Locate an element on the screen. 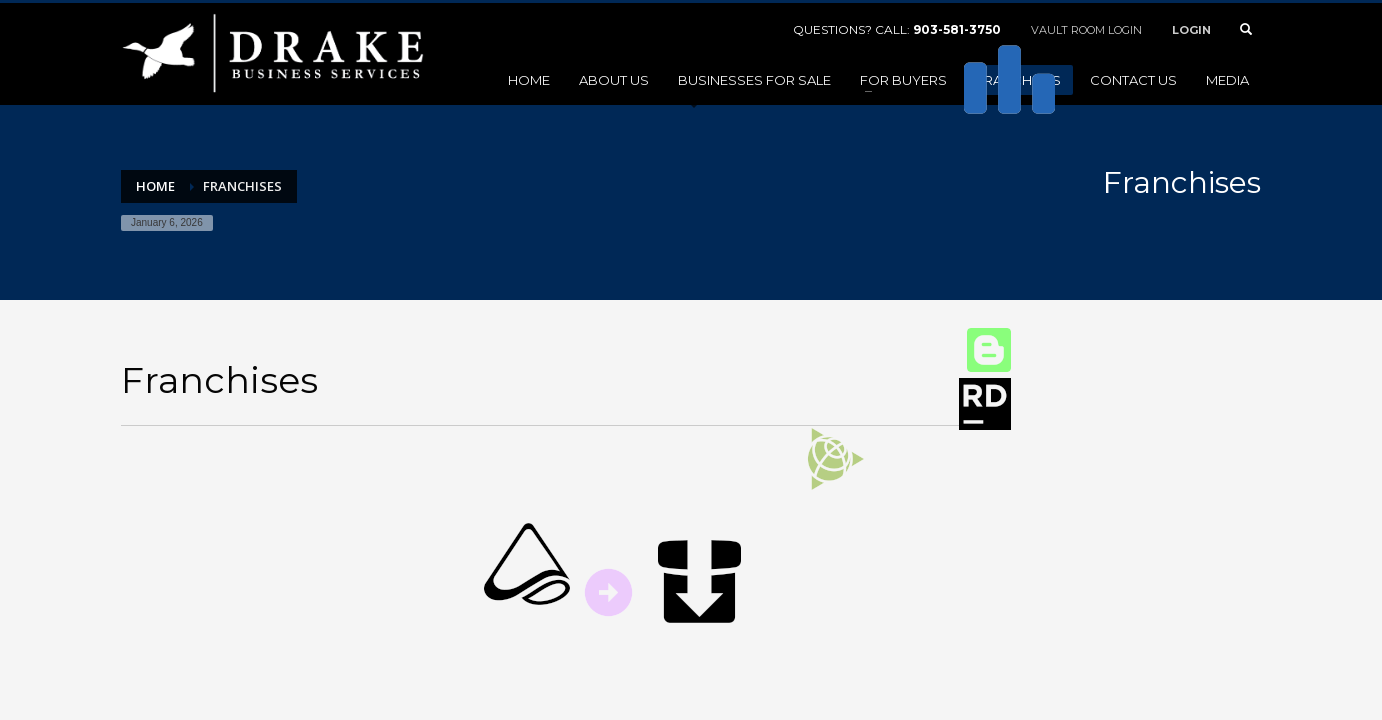  open JetBrains Rider IDE is located at coordinates (985, 404).